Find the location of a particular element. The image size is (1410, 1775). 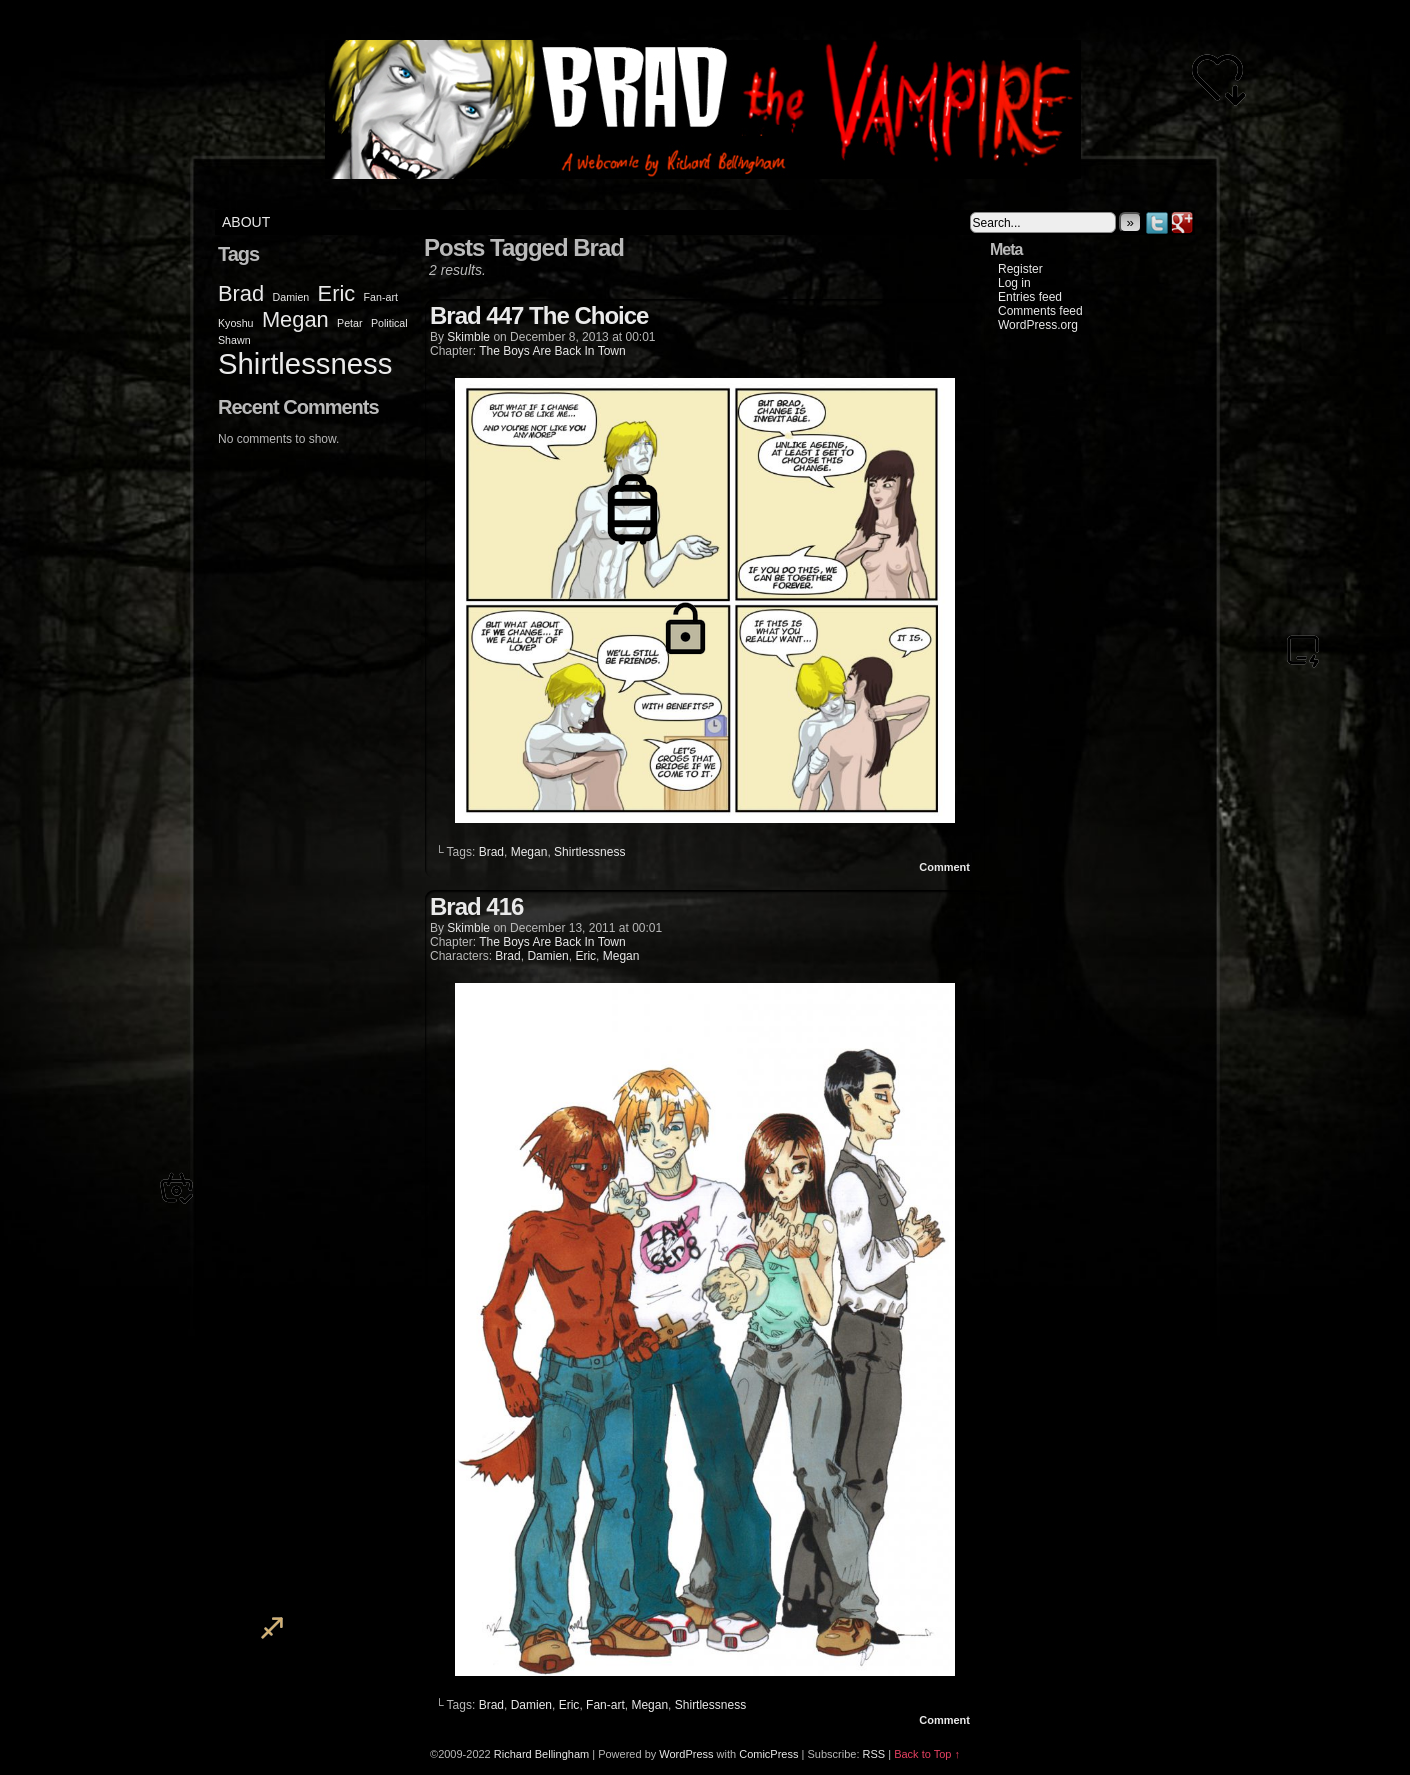

sagittarius zodiac sign indicator is located at coordinates (272, 1628).